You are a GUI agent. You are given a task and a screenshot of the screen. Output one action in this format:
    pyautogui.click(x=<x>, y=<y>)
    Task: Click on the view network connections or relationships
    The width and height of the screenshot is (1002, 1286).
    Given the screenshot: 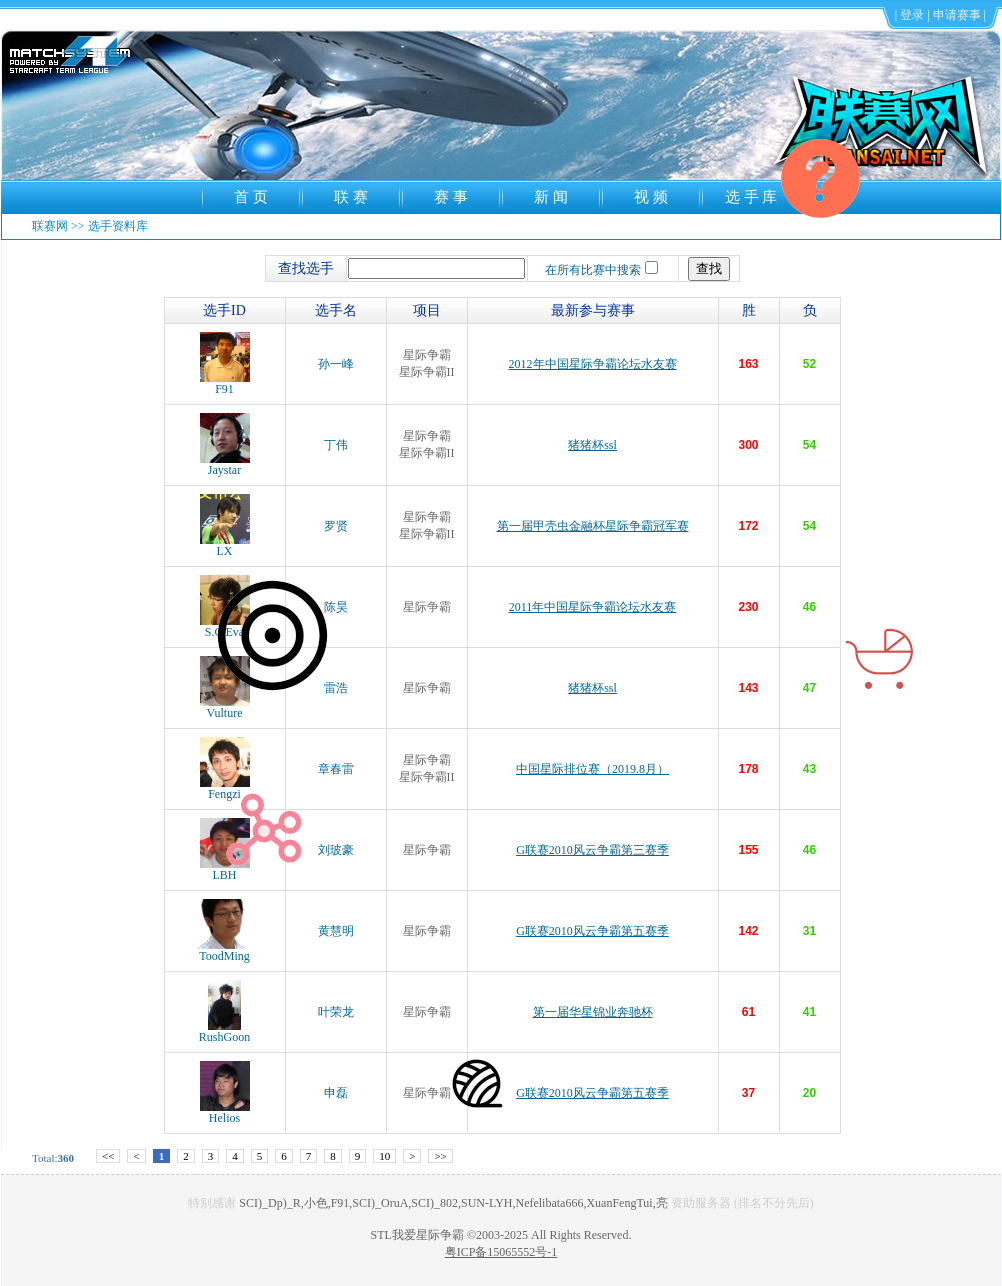 What is the action you would take?
    pyautogui.click(x=264, y=831)
    